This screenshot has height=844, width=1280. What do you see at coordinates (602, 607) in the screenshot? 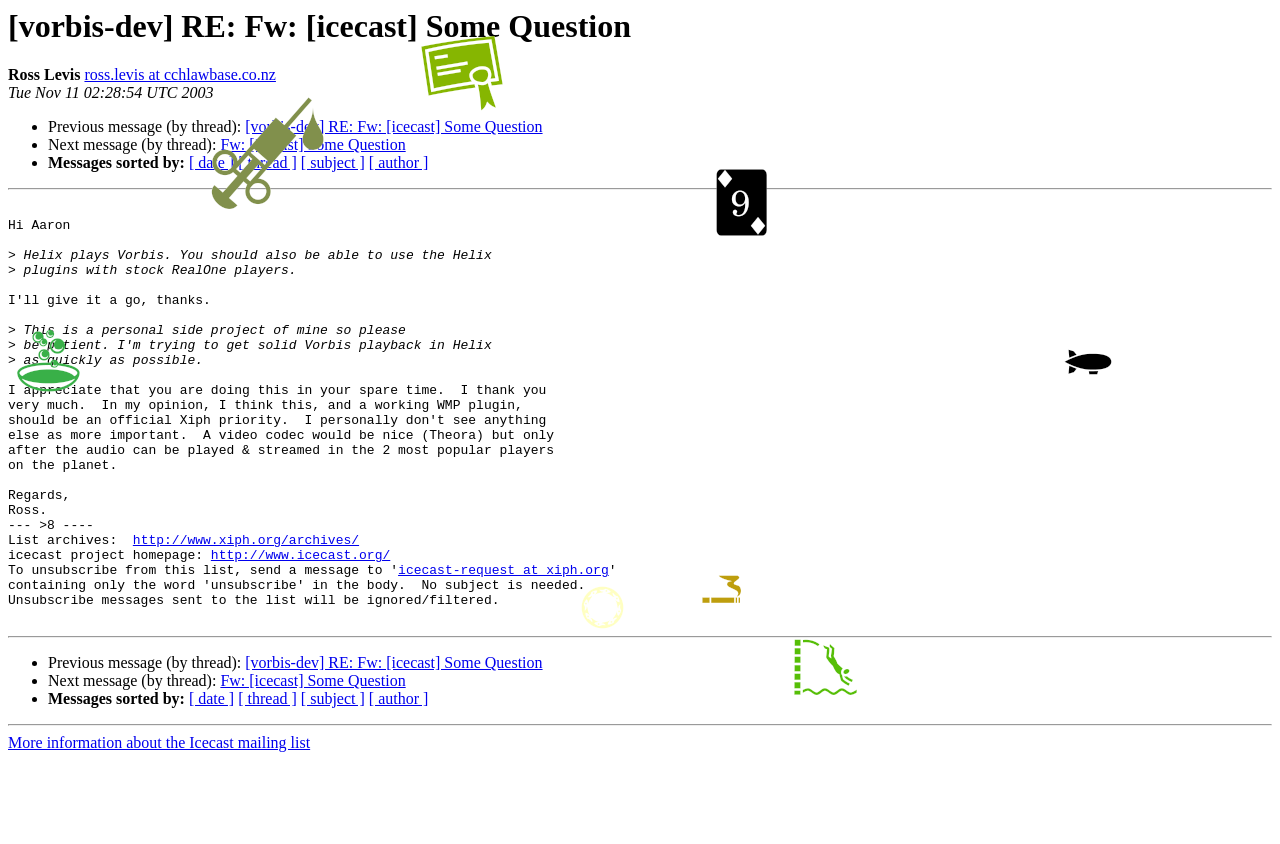
I see `select chakram as your weapon` at bounding box center [602, 607].